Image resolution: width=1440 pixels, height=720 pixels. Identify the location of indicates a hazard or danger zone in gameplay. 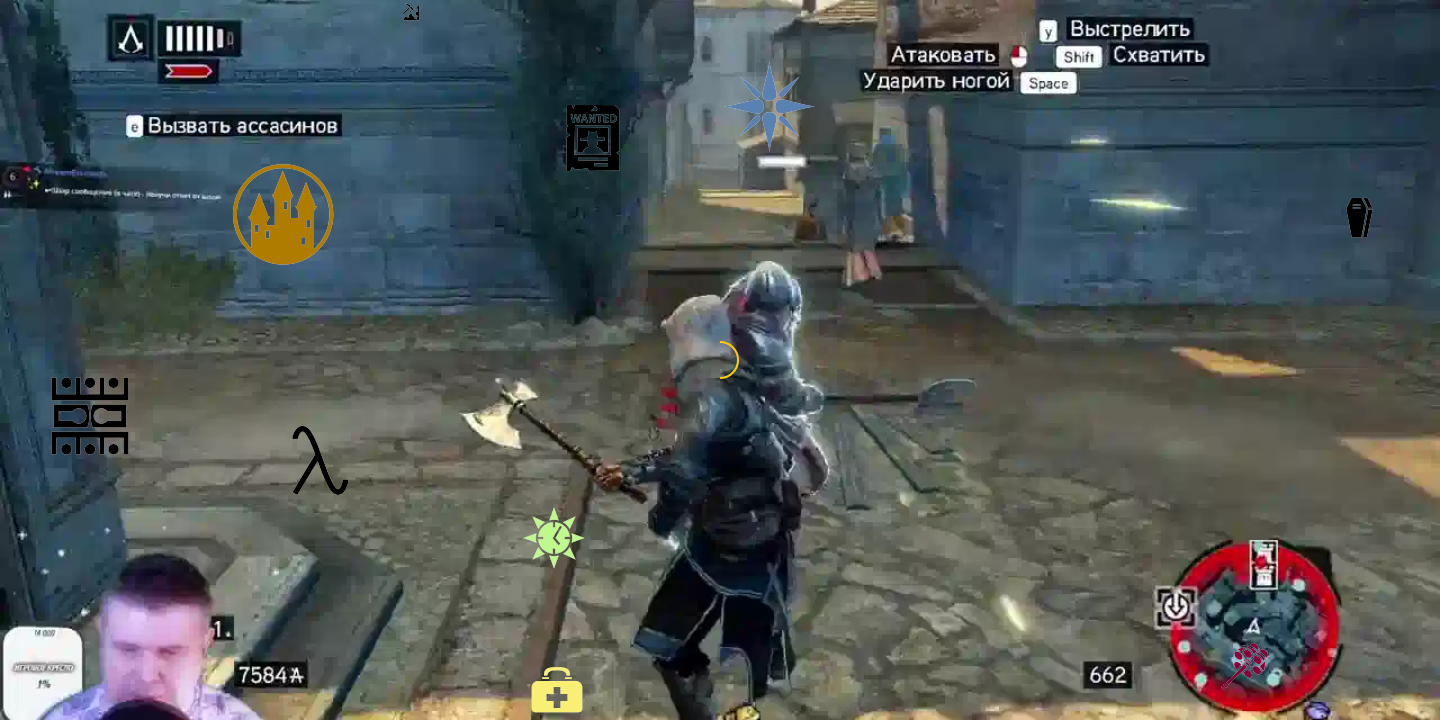
(769, 106).